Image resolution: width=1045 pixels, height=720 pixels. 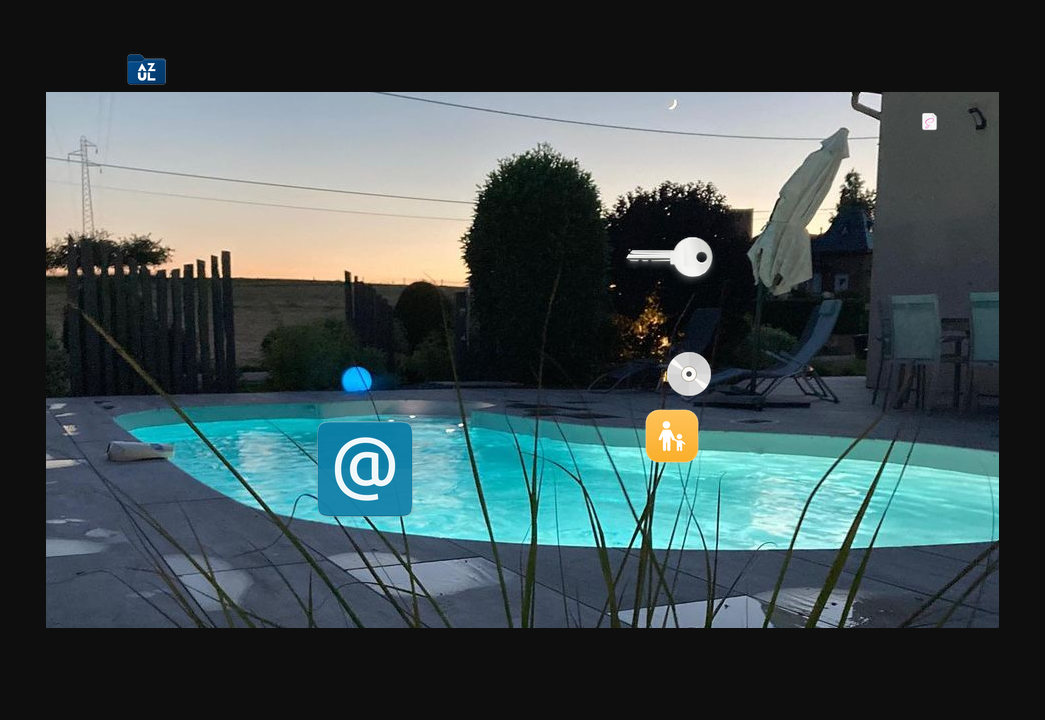 I want to click on indicates a sass stylesheet file, so click(x=929, y=121).